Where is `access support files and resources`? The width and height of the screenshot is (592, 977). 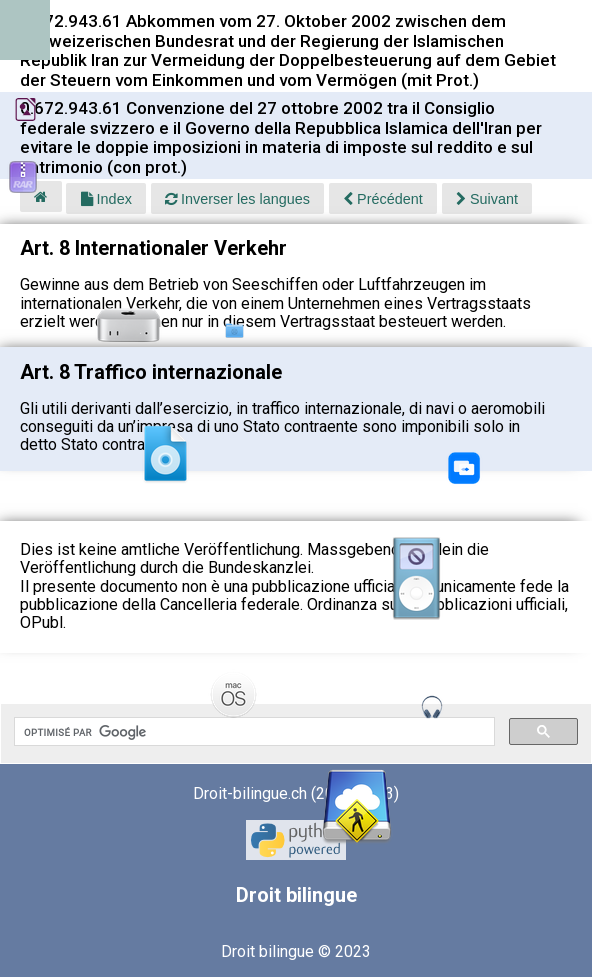 access support files and resources is located at coordinates (234, 330).